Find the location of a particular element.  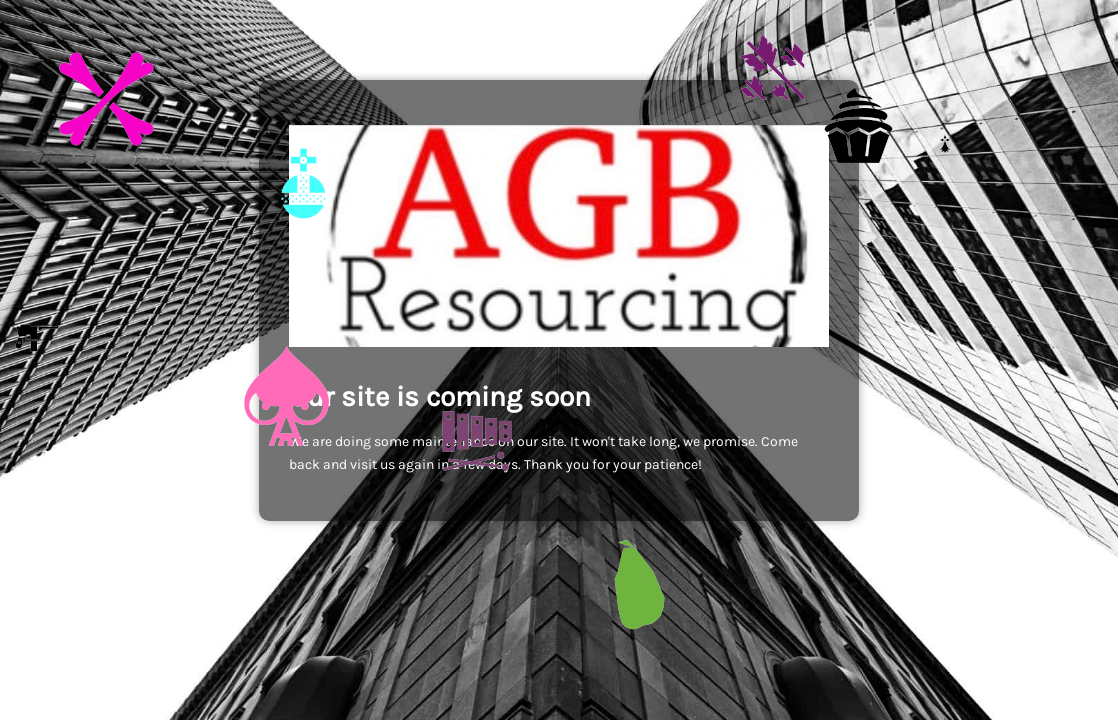

access music or sound settings is located at coordinates (477, 441).